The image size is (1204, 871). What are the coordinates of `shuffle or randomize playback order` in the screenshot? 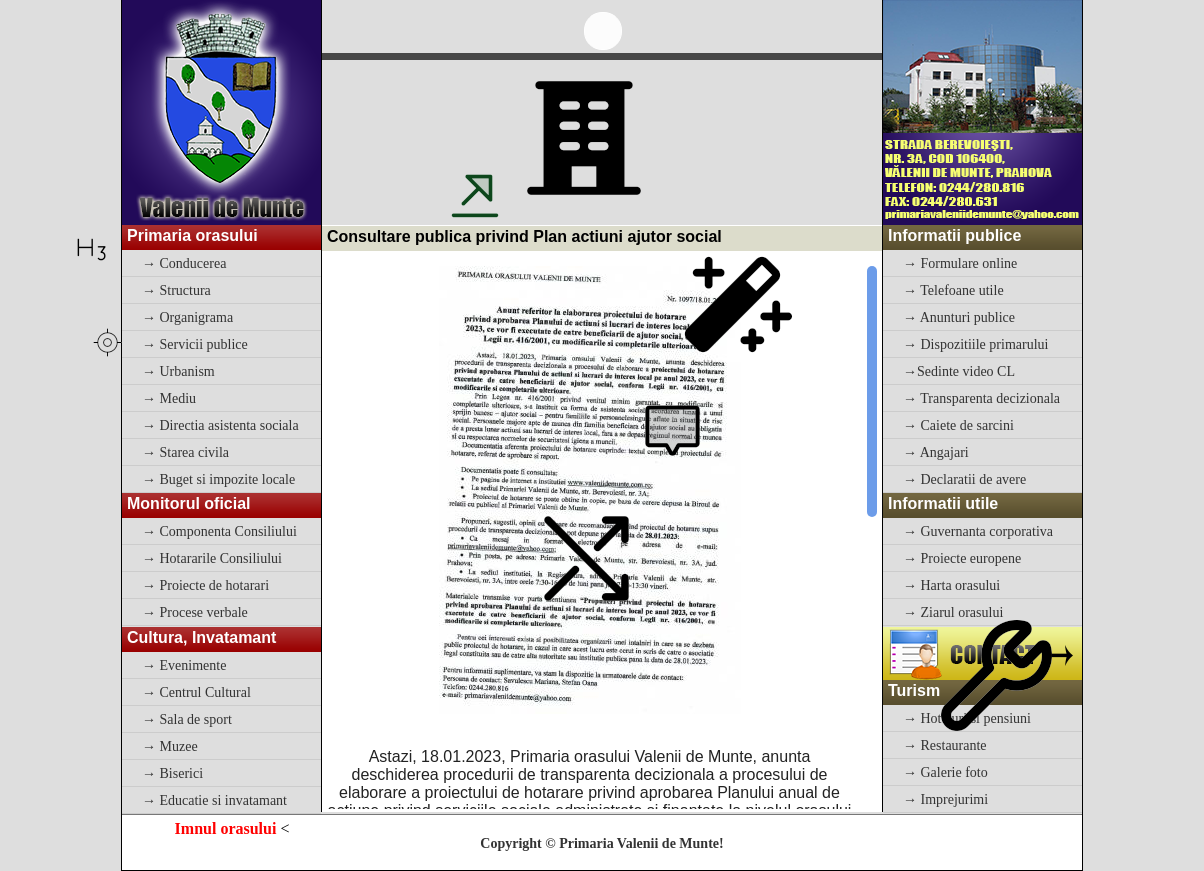 It's located at (586, 558).